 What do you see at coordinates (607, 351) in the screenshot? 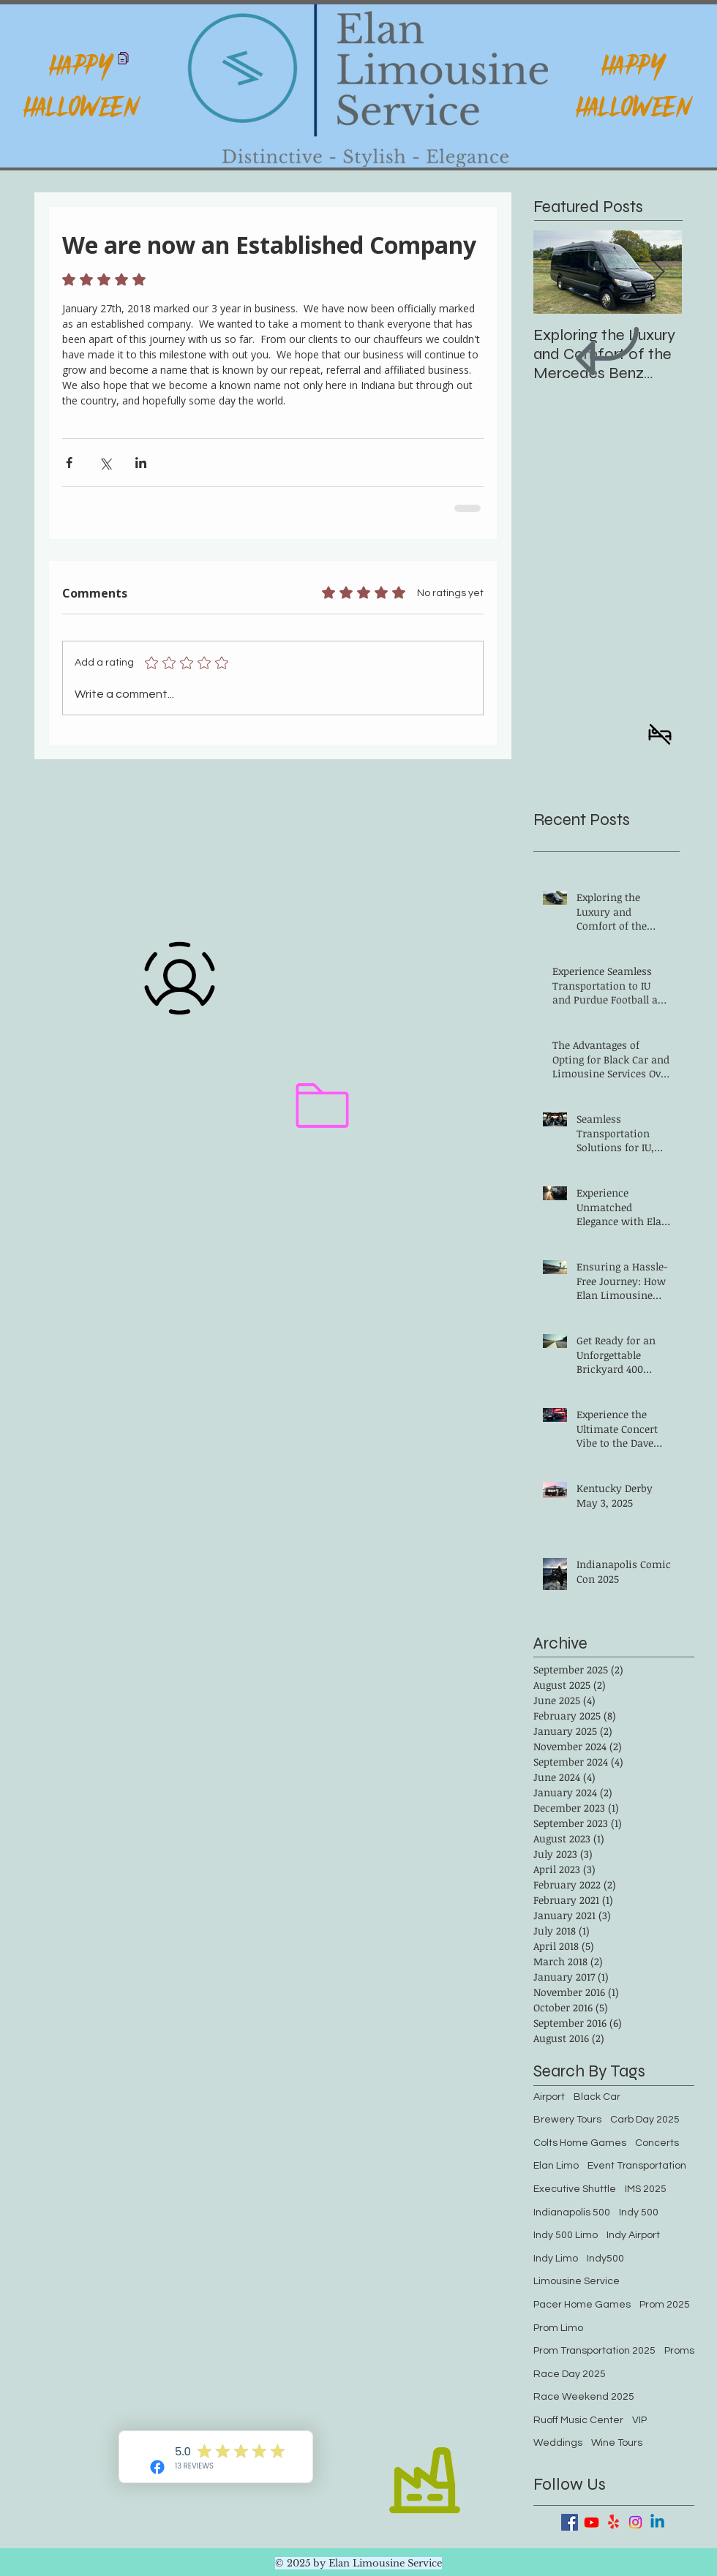
I see `reply to a message or comment` at bounding box center [607, 351].